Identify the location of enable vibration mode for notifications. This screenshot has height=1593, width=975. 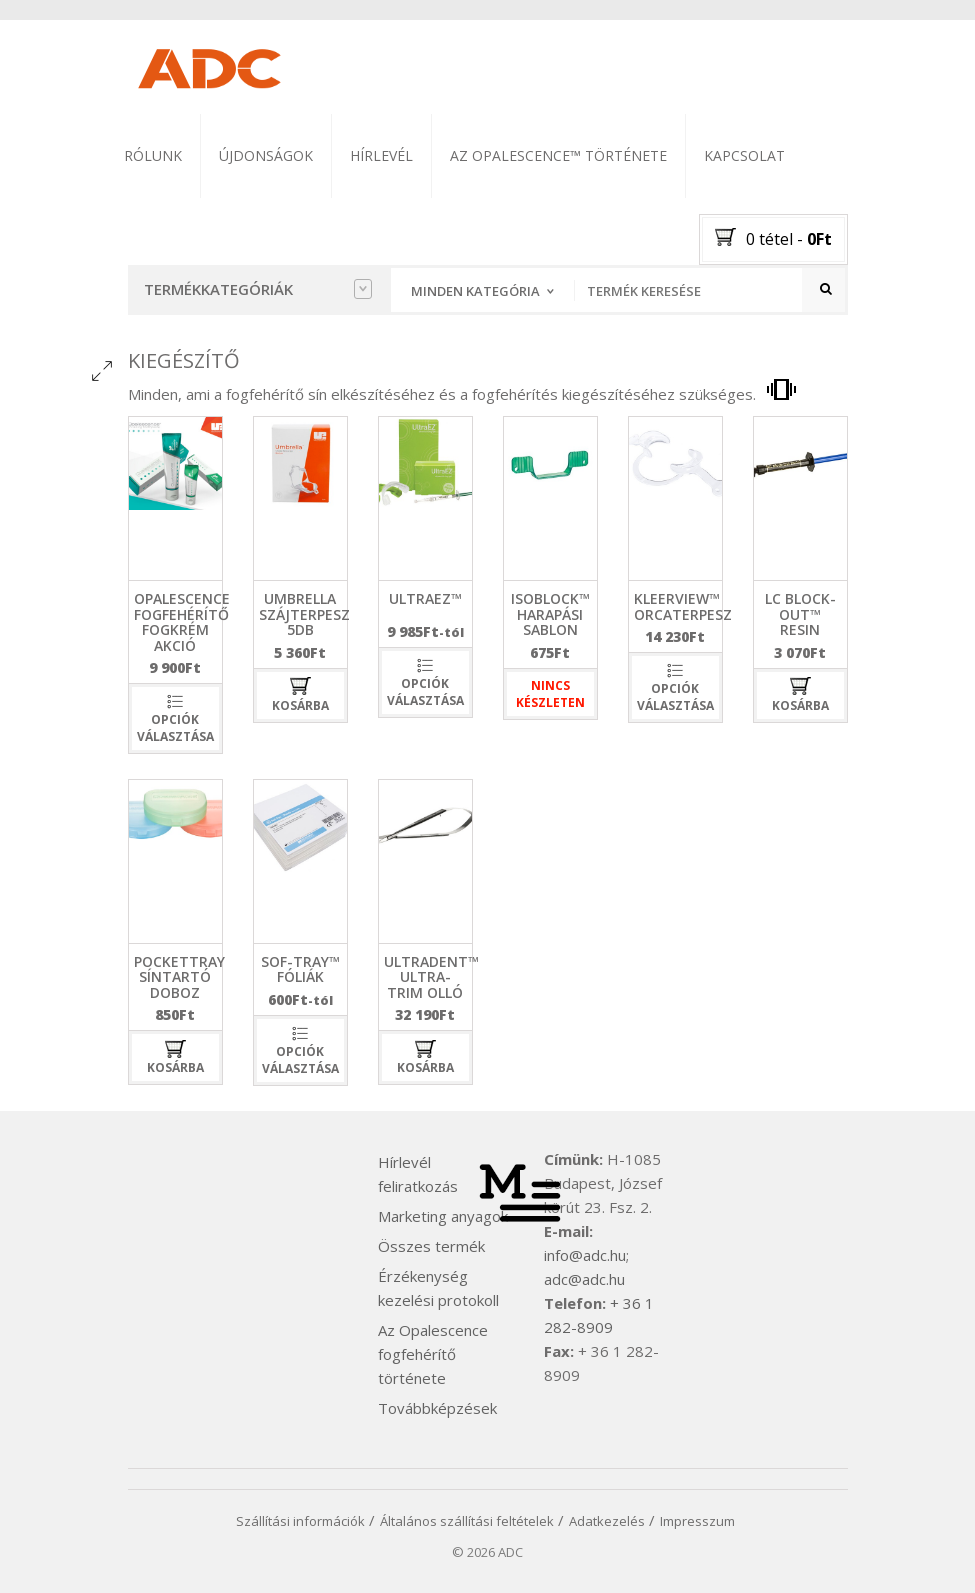
(781, 389).